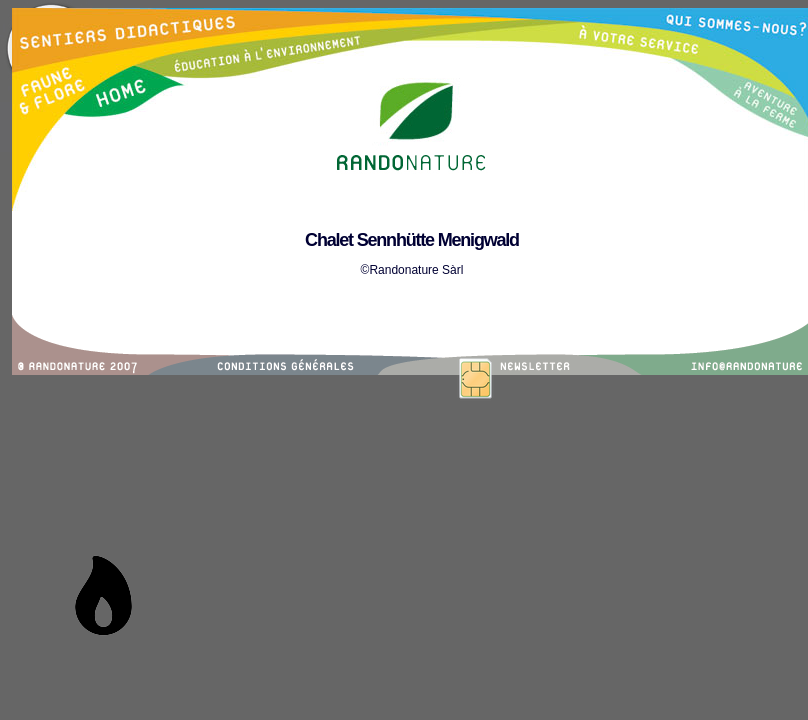 The image size is (808, 720). I want to click on view trending or hot content, so click(103, 595).